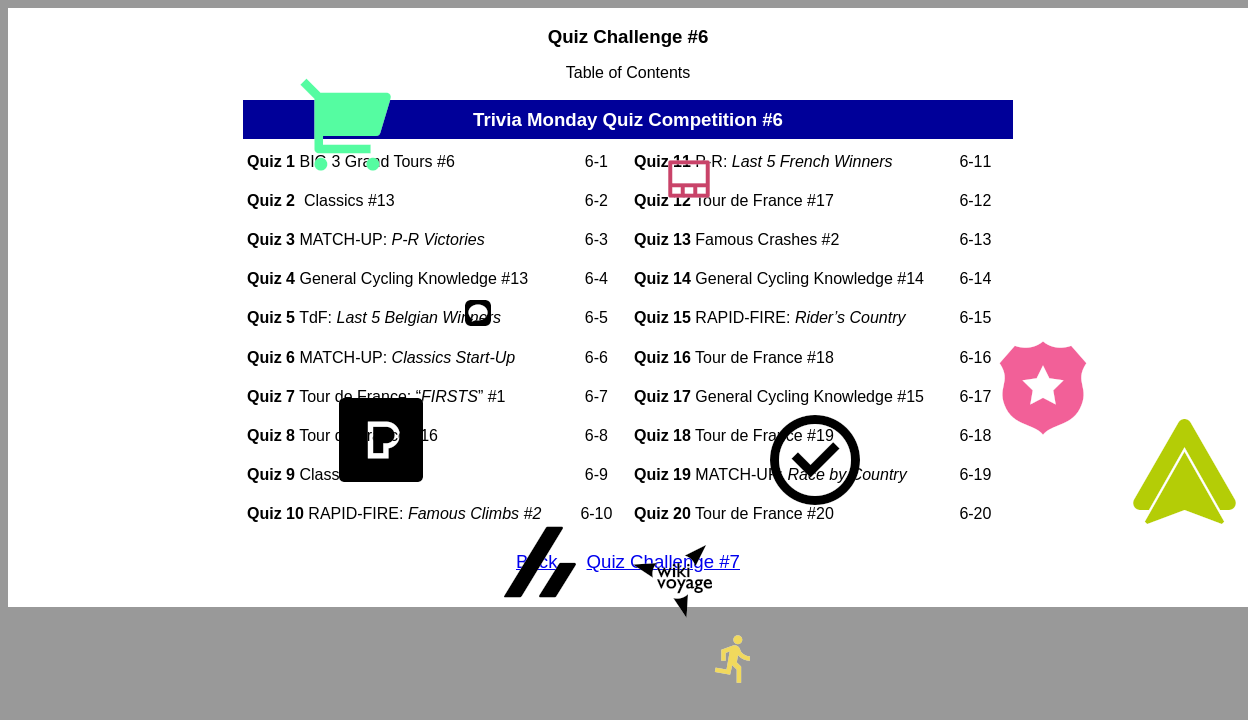 This screenshot has width=1248, height=720. Describe the element at coordinates (349, 123) in the screenshot. I see `view your shopping cart` at that location.